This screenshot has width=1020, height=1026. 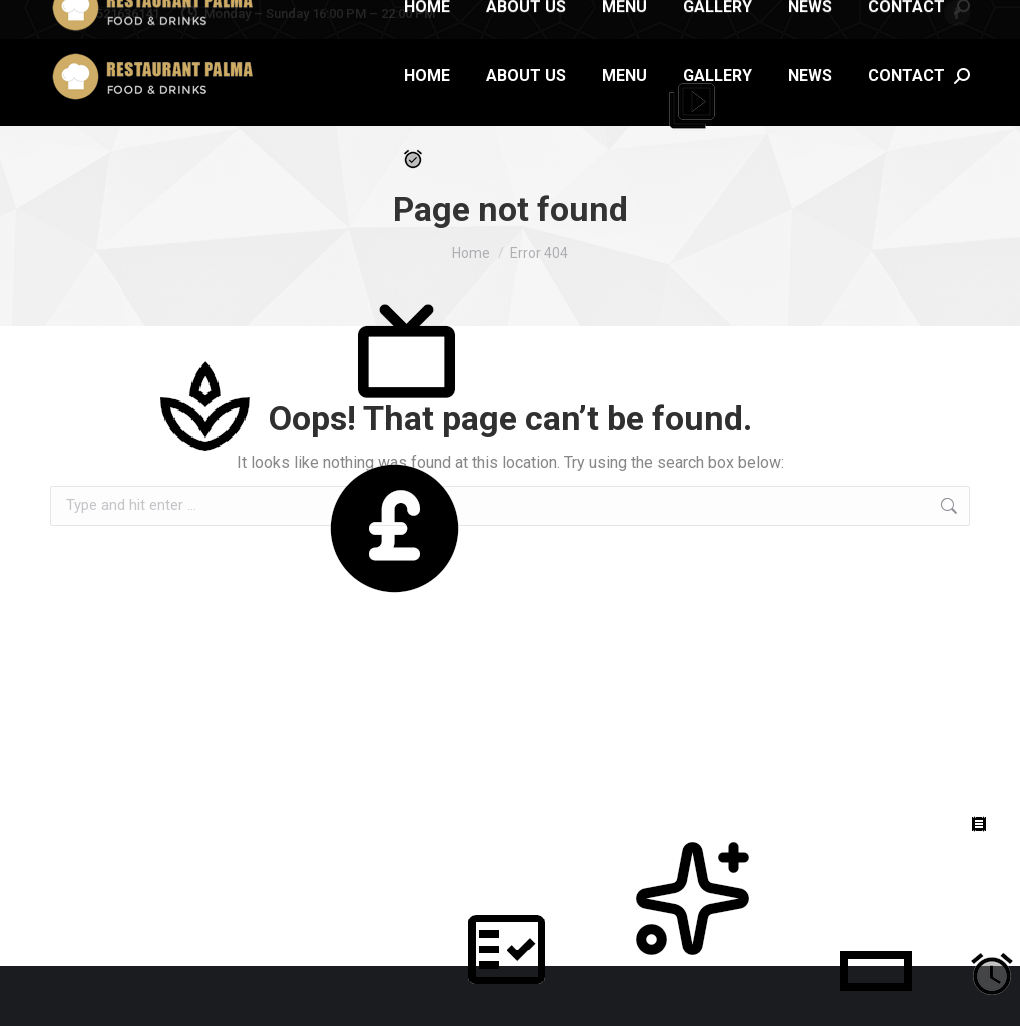 I want to click on access AI-powered or smart features, so click(x=692, y=898).